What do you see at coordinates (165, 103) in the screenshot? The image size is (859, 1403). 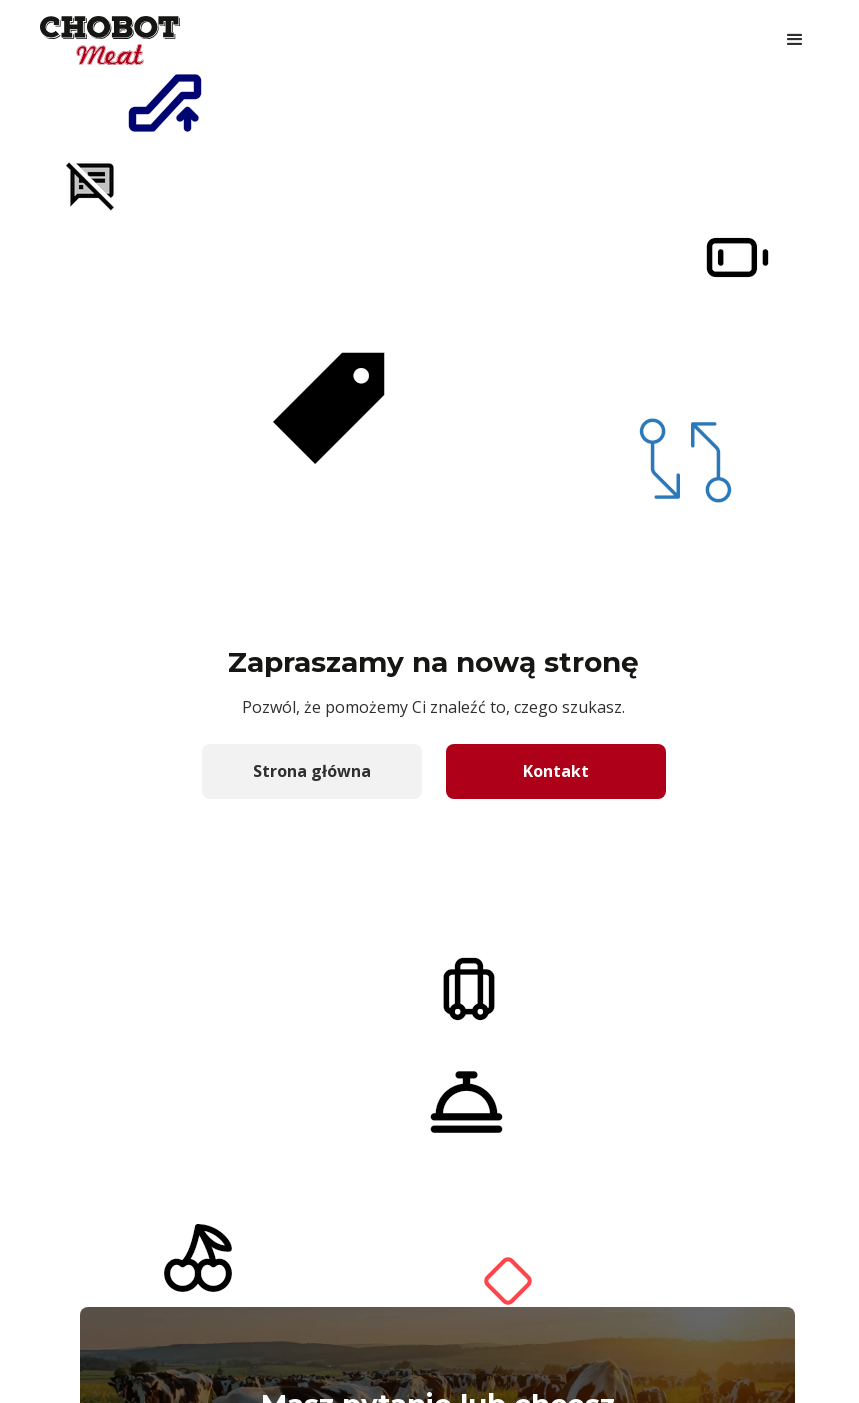 I see `indicates escalator going up` at bounding box center [165, 103].